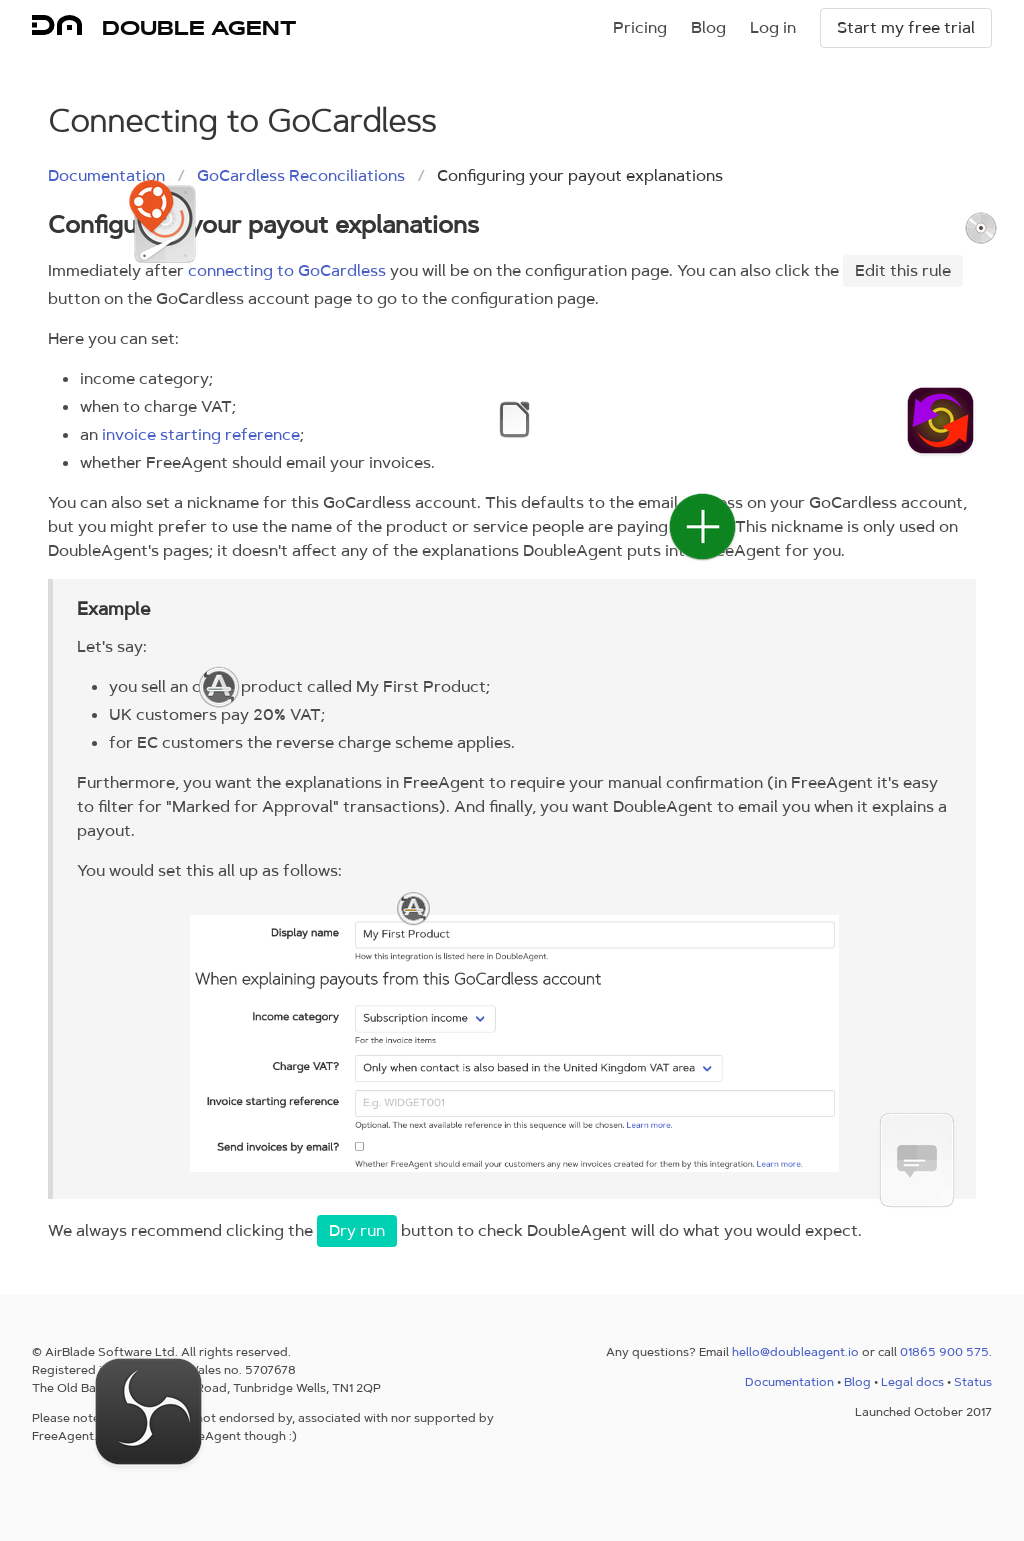  I want to click on launch the ubiquity installer for ubuntu, so click(165, 224).